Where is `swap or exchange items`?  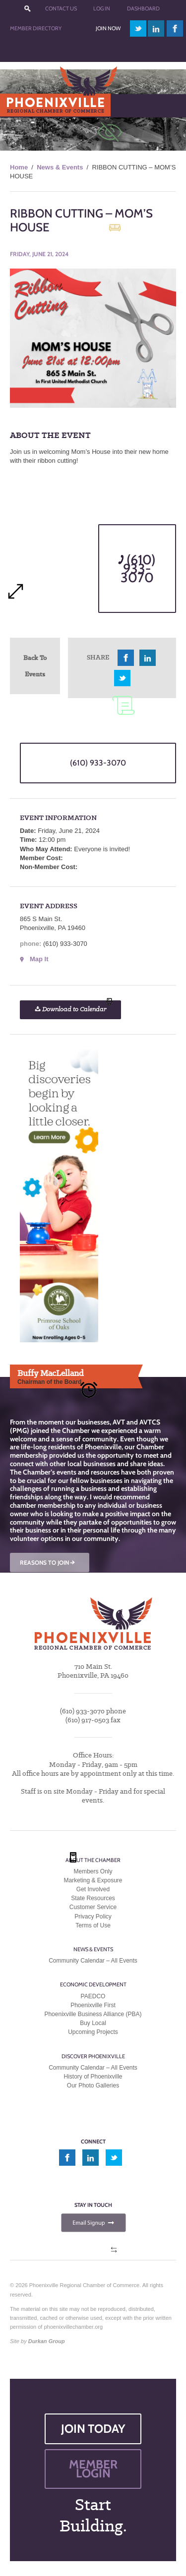 swap or exchange items is located at coordinates (114, 2249).